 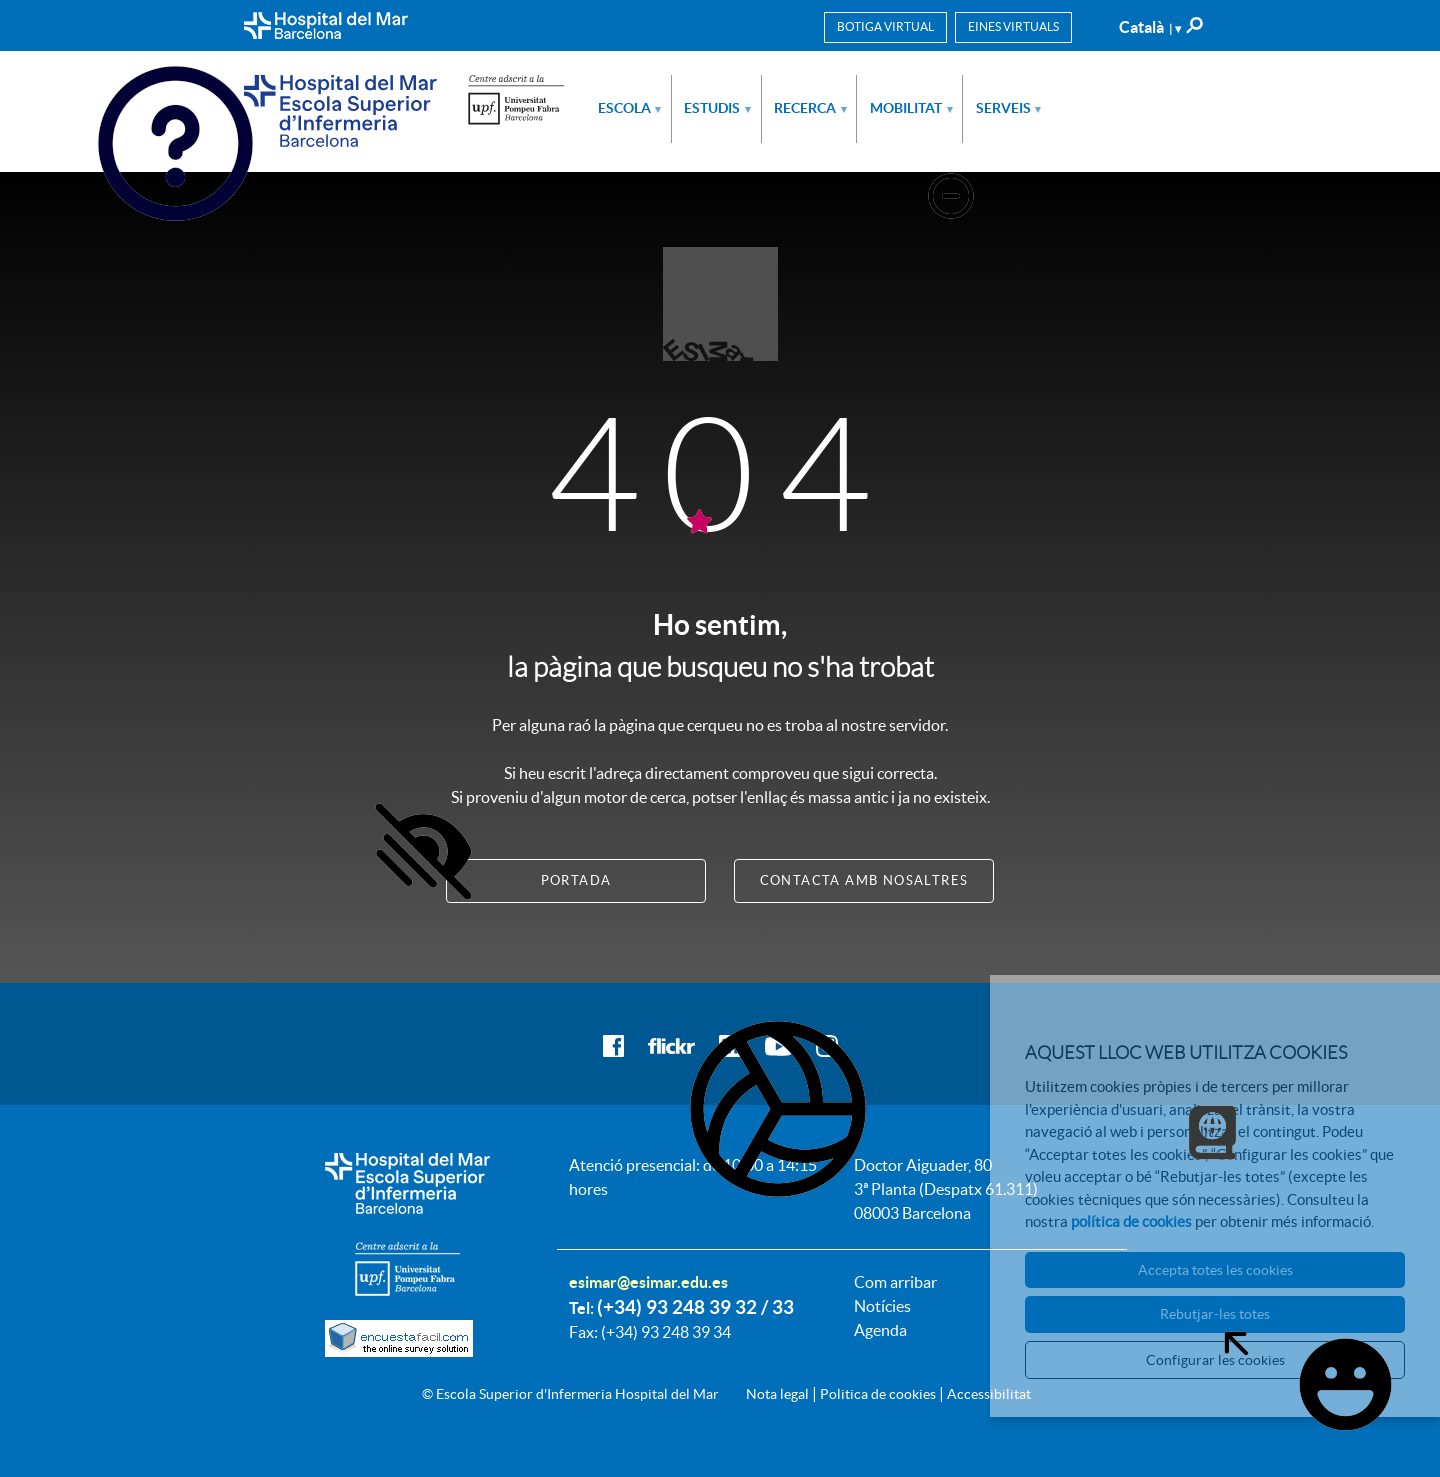 I want to click on access world atlas or geographic reference, so click(x=1212, y=1132).